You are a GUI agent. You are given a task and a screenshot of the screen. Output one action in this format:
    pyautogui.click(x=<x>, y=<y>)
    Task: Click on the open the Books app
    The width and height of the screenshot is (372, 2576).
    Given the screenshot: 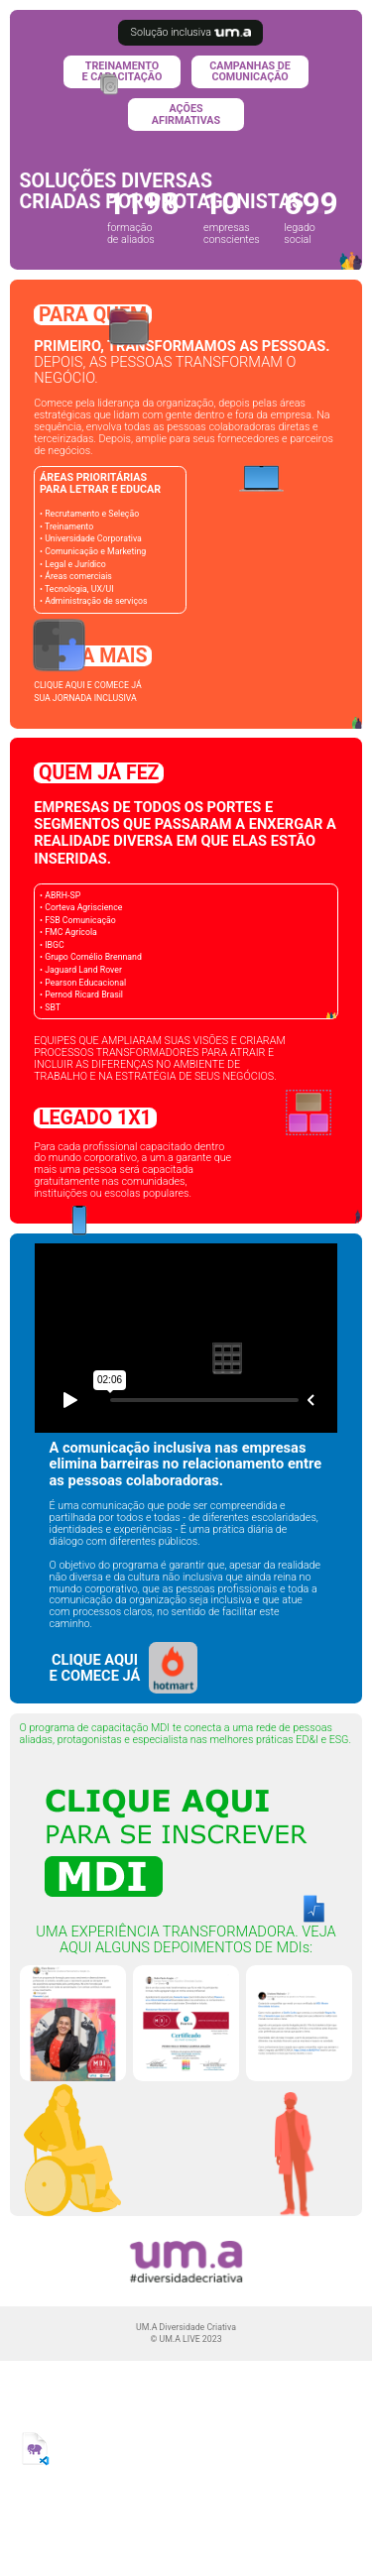 What is the action you would take?
    pyautogui.click(x=59, y=1342)
    